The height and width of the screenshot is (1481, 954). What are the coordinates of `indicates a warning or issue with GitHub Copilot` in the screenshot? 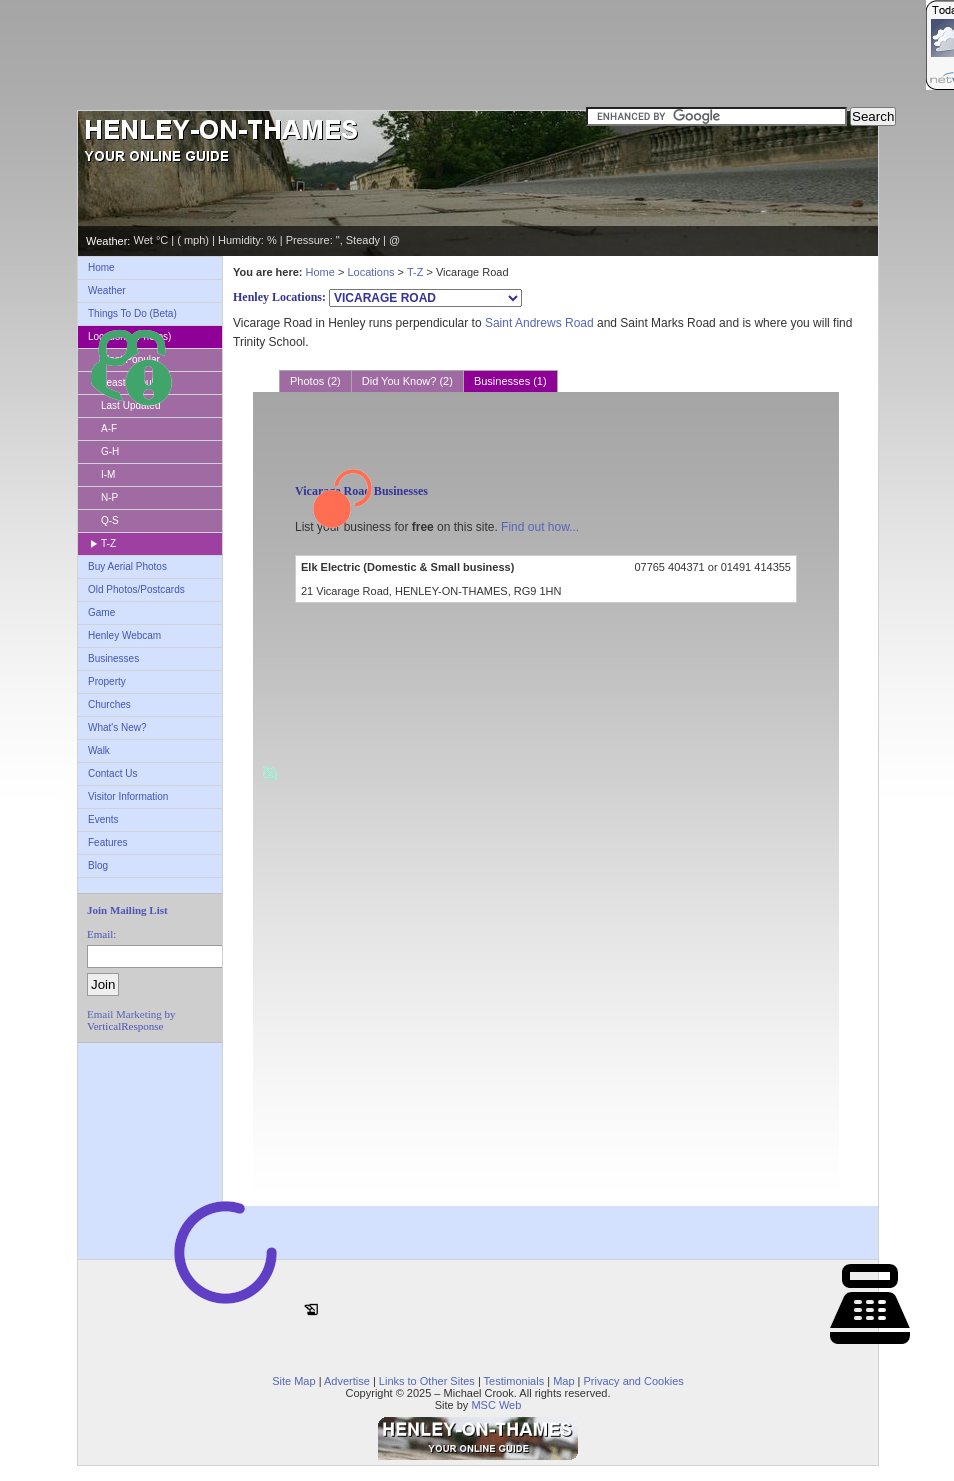 It's located at (132, 366).